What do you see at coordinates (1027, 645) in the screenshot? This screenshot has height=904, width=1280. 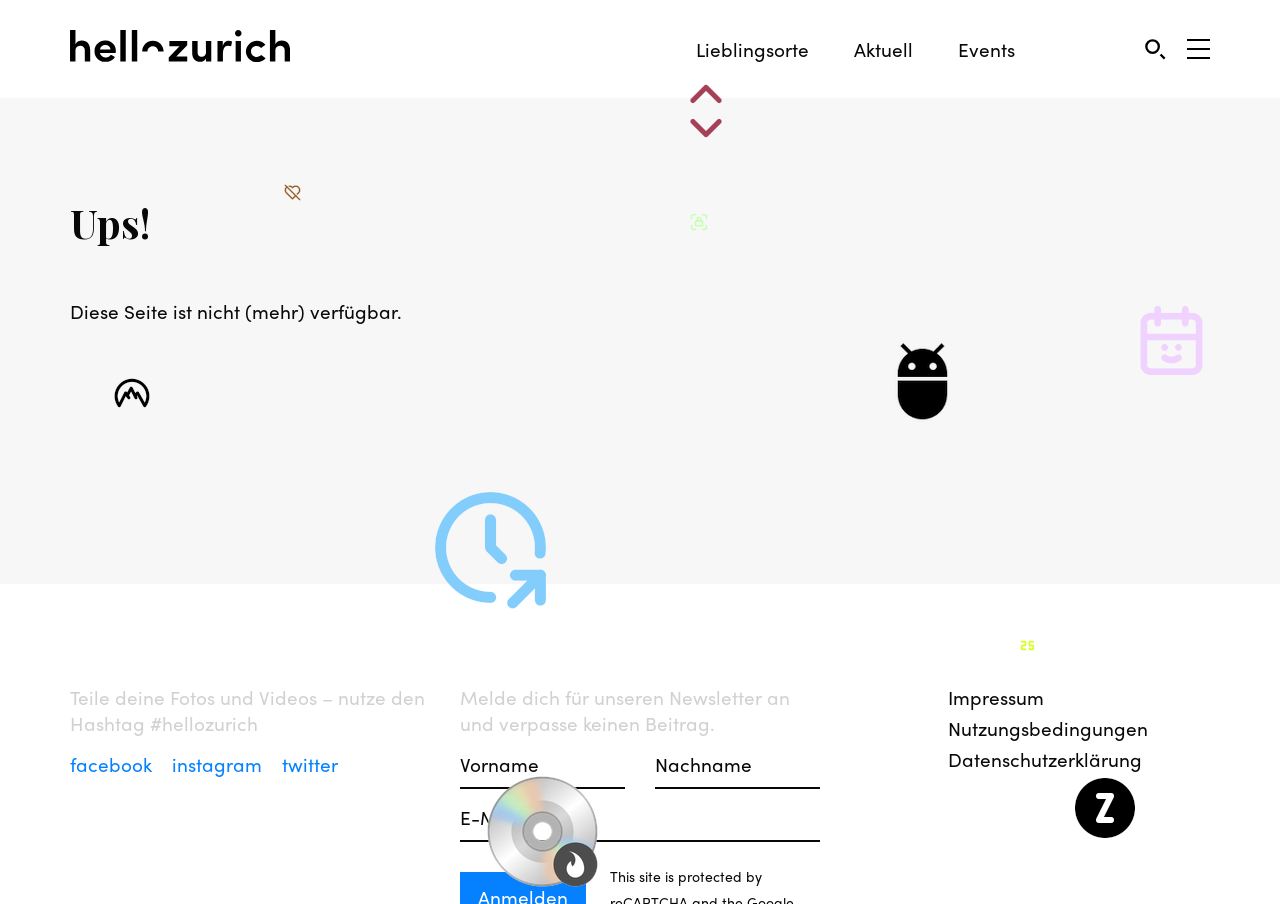 I see `indicates 25 items or notifications` at bounding box center [1027, 645].